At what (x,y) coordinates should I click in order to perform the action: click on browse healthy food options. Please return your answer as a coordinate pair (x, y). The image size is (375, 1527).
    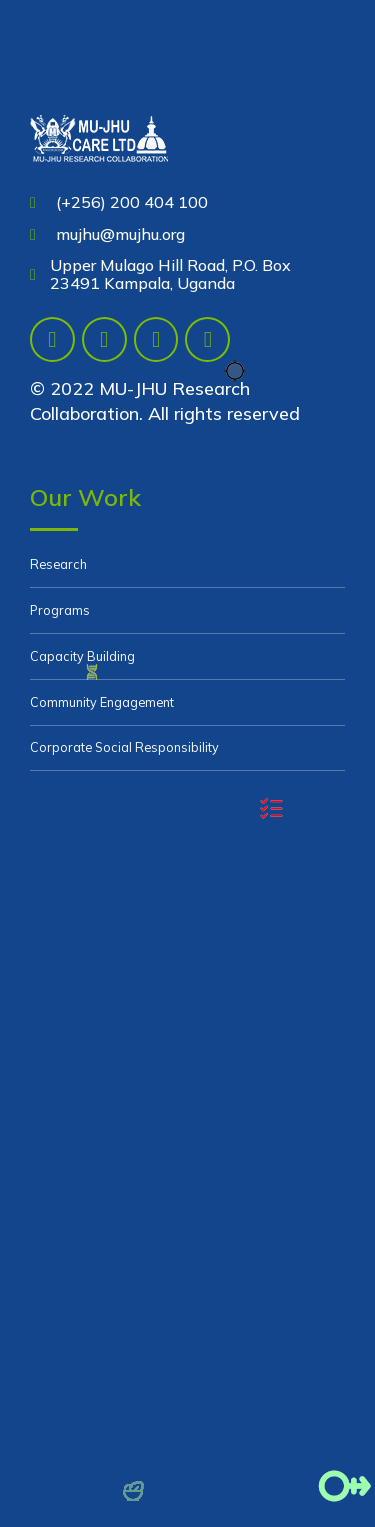
    Looking at the image, I should click on (133, 1491).